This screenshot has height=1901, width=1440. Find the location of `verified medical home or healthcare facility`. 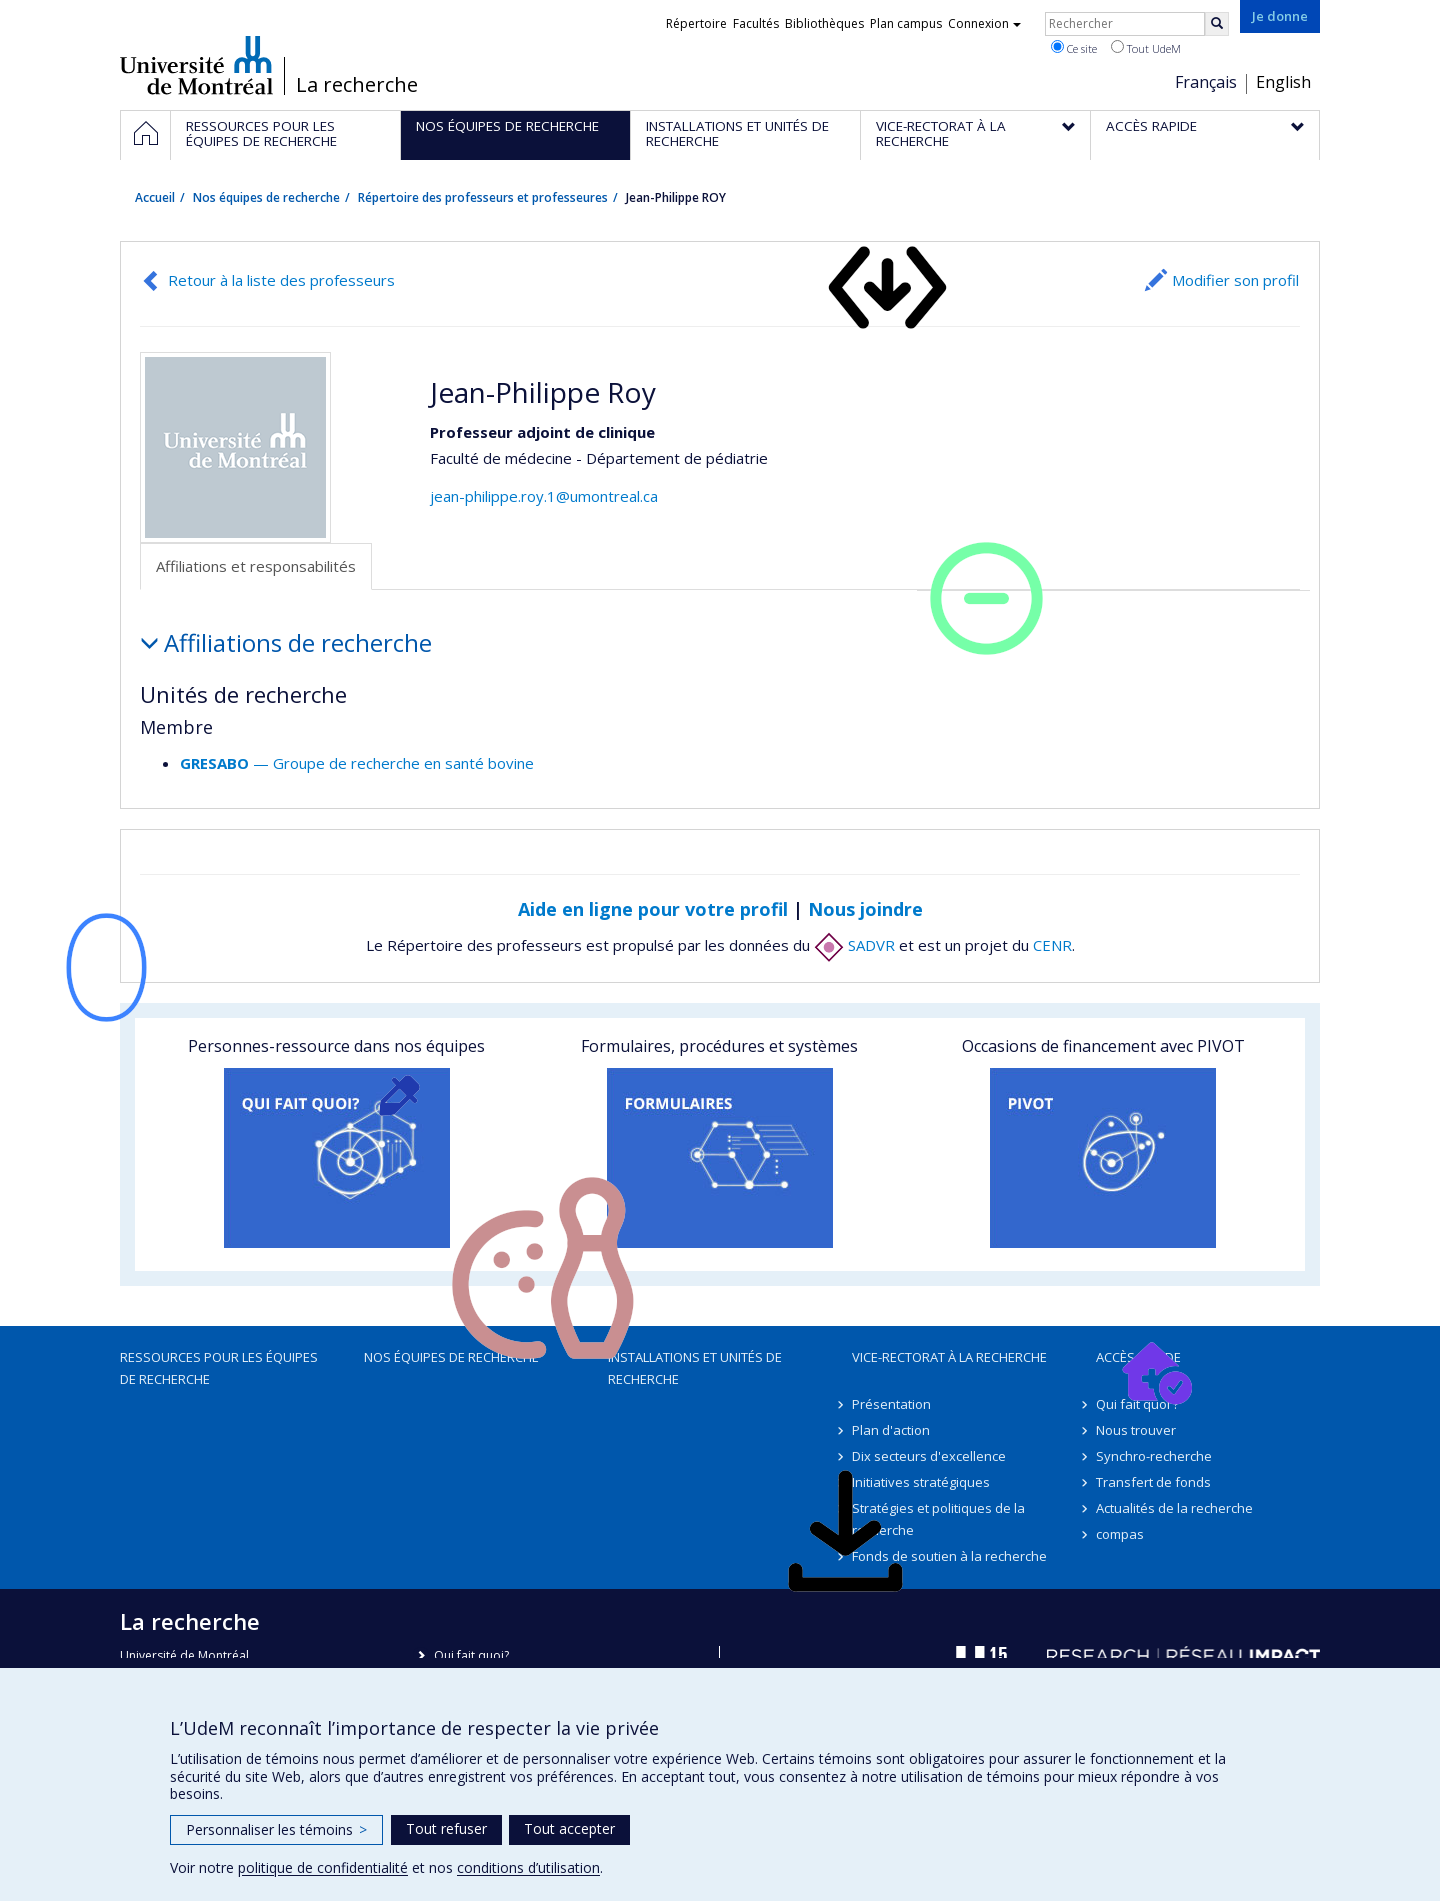

verified medical home or healthcare facility is located at coordinates (1155, 1371).